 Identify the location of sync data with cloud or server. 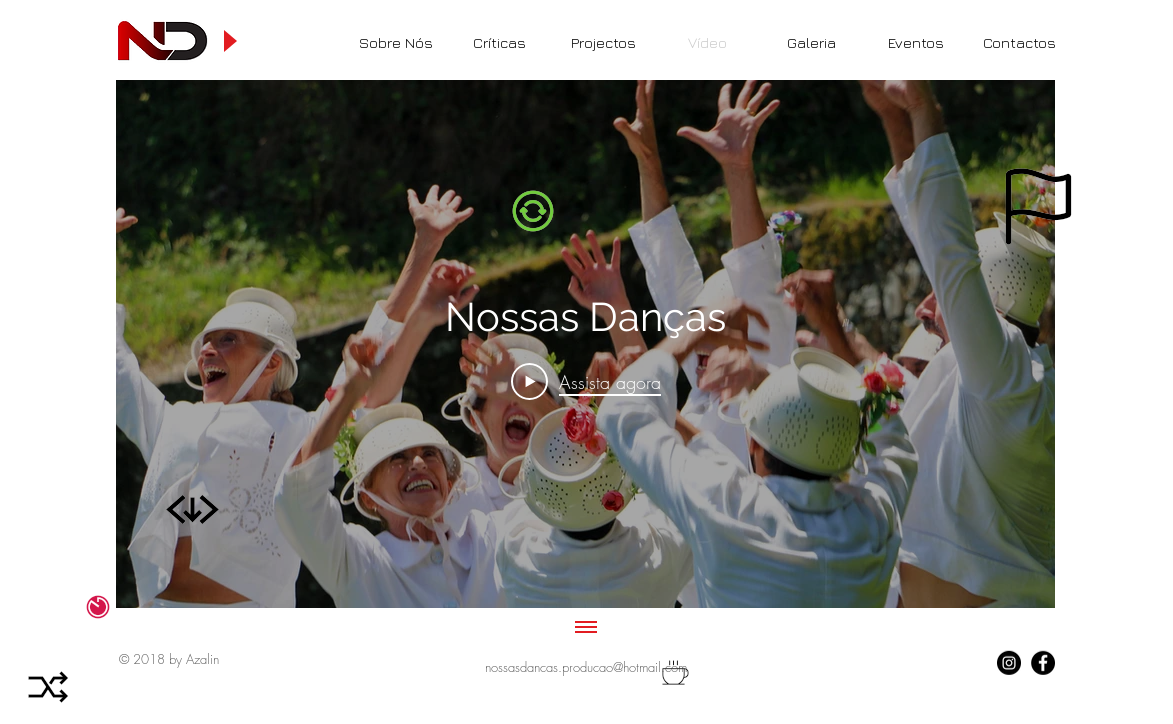
(533, 211).